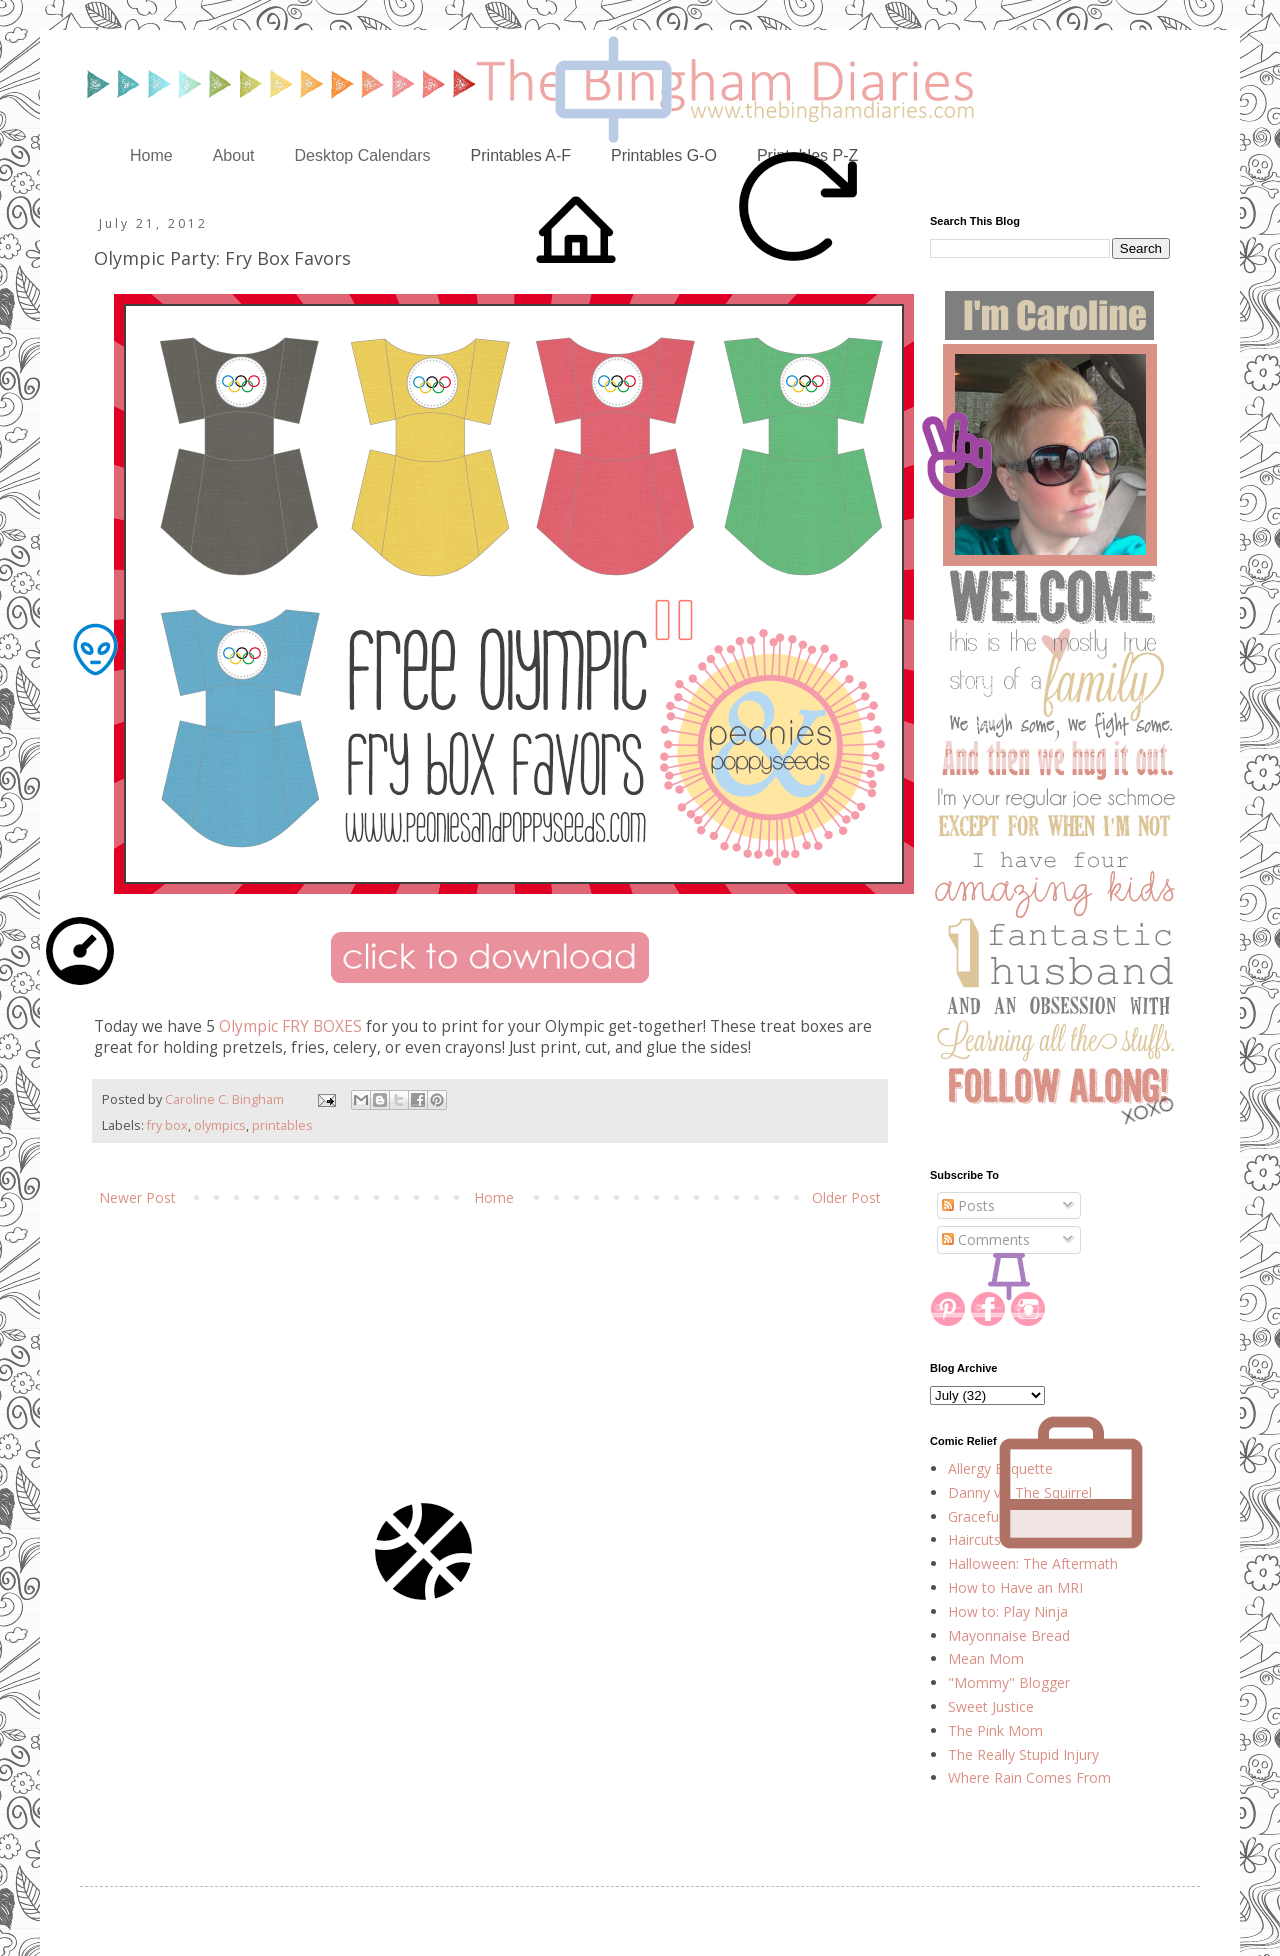 The height and width of the screenshot is (1956, 1280). I want to click on refresh or reload content, so click(793, 206).